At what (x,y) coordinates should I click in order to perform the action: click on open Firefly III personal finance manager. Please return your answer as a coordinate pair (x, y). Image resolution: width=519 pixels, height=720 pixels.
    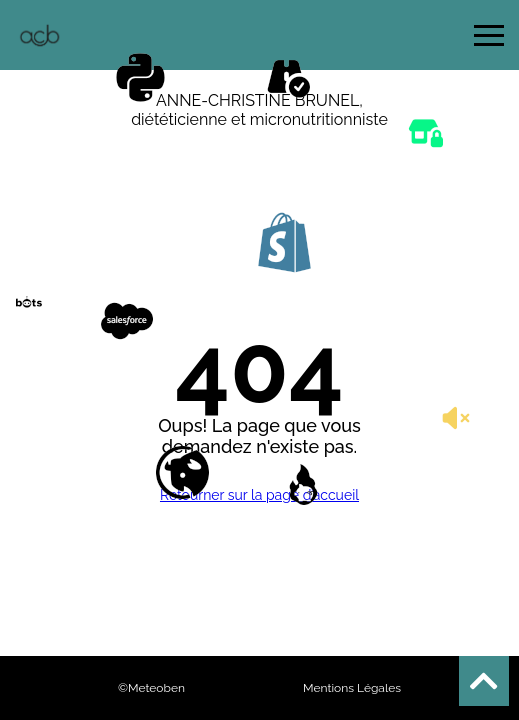
    Looking at the image, I should click on (303, 484).